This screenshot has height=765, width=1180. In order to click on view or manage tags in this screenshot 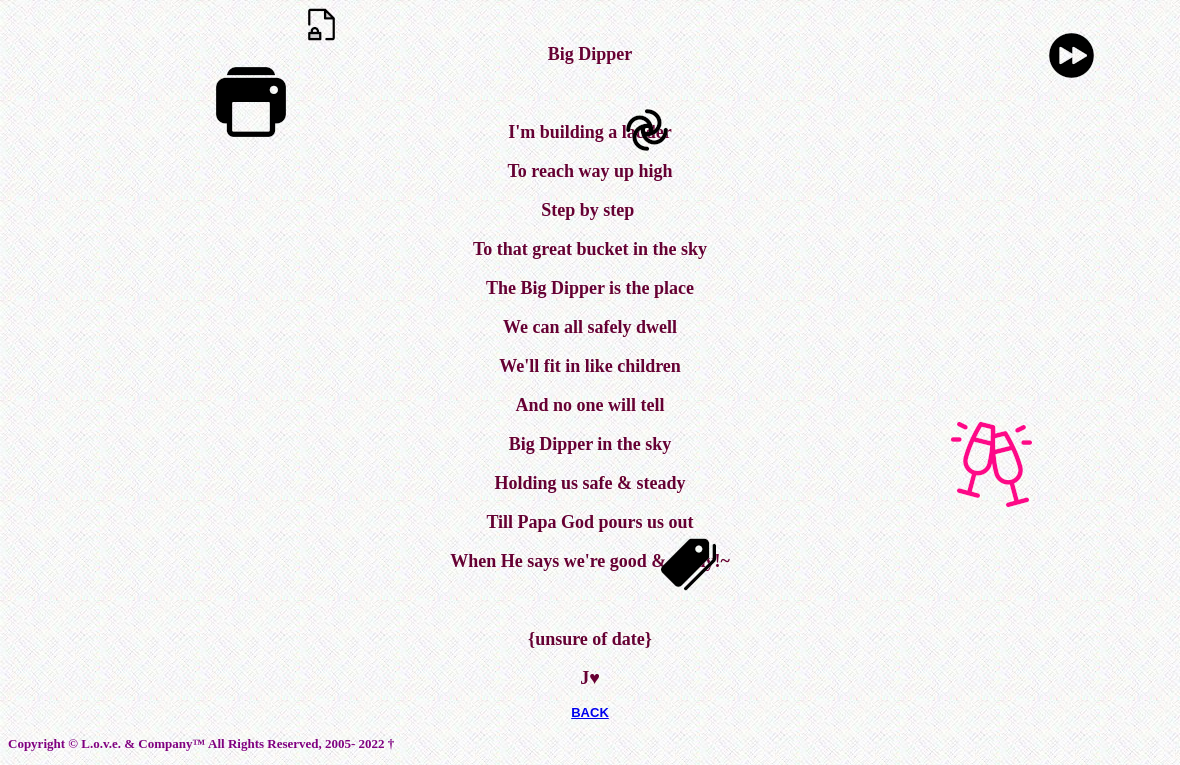, I will do `click(688, 564)`.